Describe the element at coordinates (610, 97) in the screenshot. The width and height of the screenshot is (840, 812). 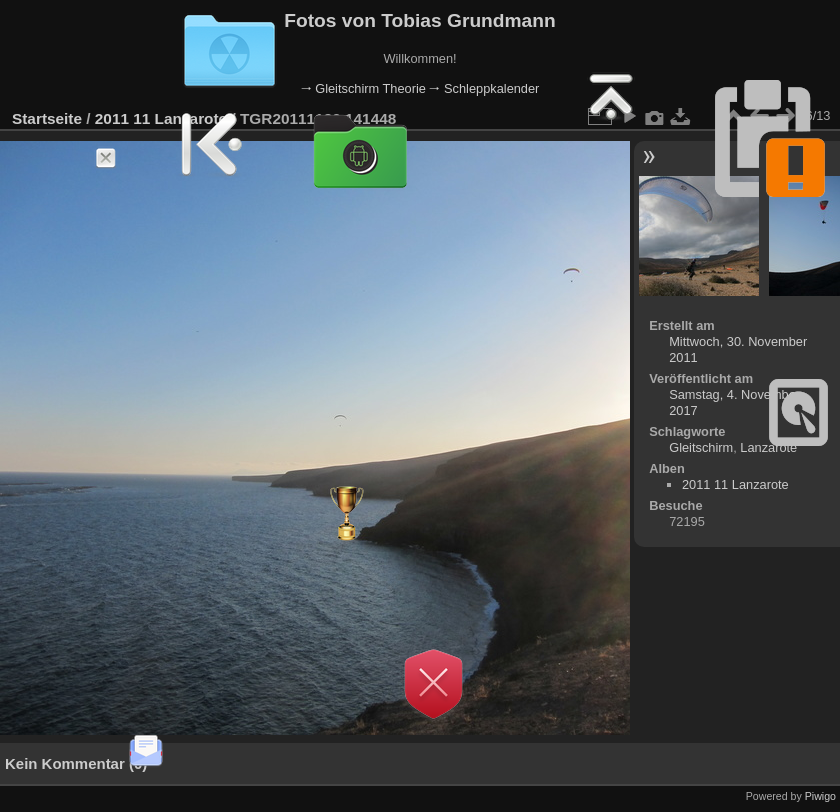
I see `scroll to top of page` at that location.